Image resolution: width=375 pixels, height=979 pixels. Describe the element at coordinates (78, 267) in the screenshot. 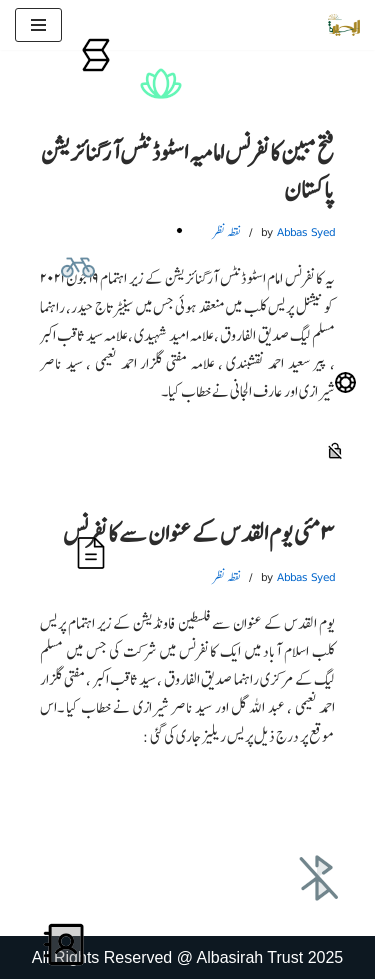

I see `access bike-sharing or cycling services` at that location.